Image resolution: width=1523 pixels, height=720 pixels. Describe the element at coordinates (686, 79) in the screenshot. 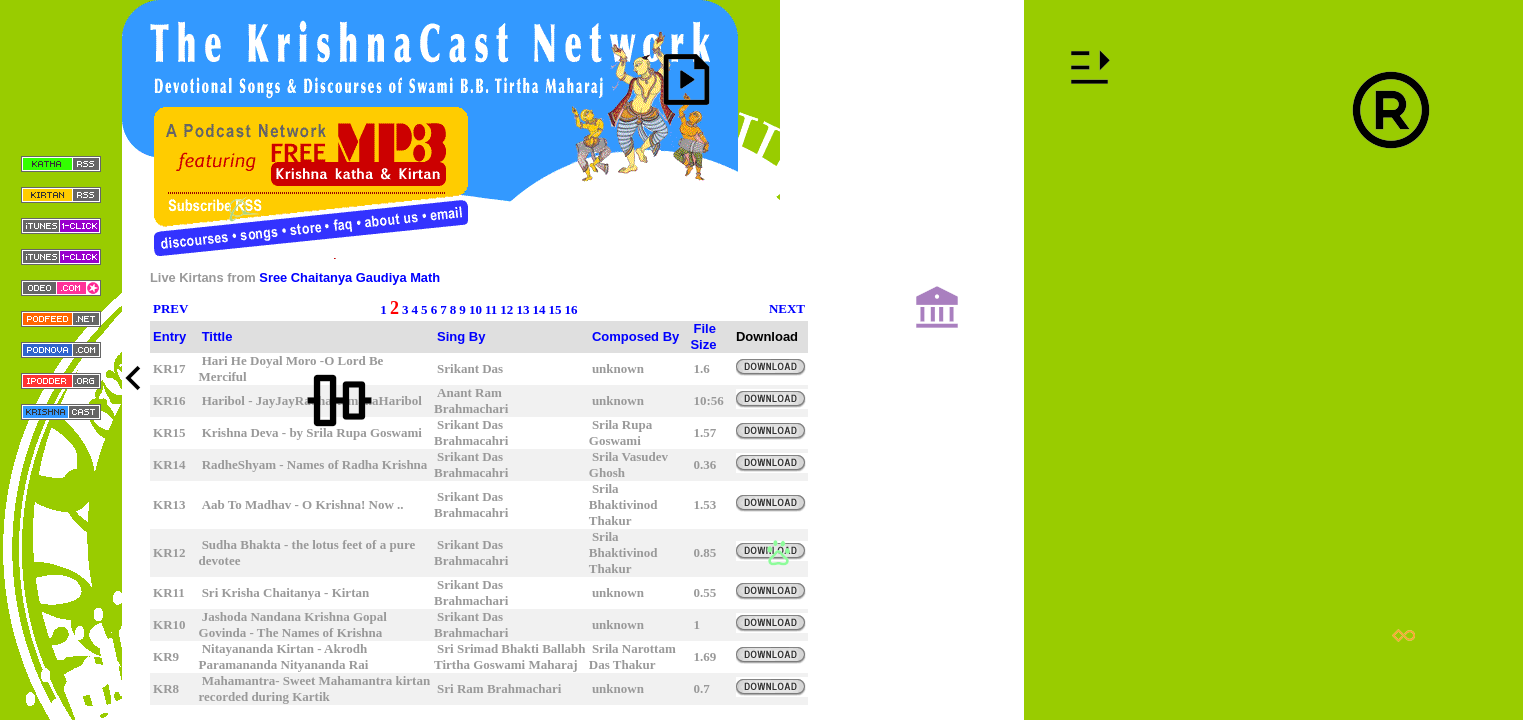

I see `open a video file` at that location.